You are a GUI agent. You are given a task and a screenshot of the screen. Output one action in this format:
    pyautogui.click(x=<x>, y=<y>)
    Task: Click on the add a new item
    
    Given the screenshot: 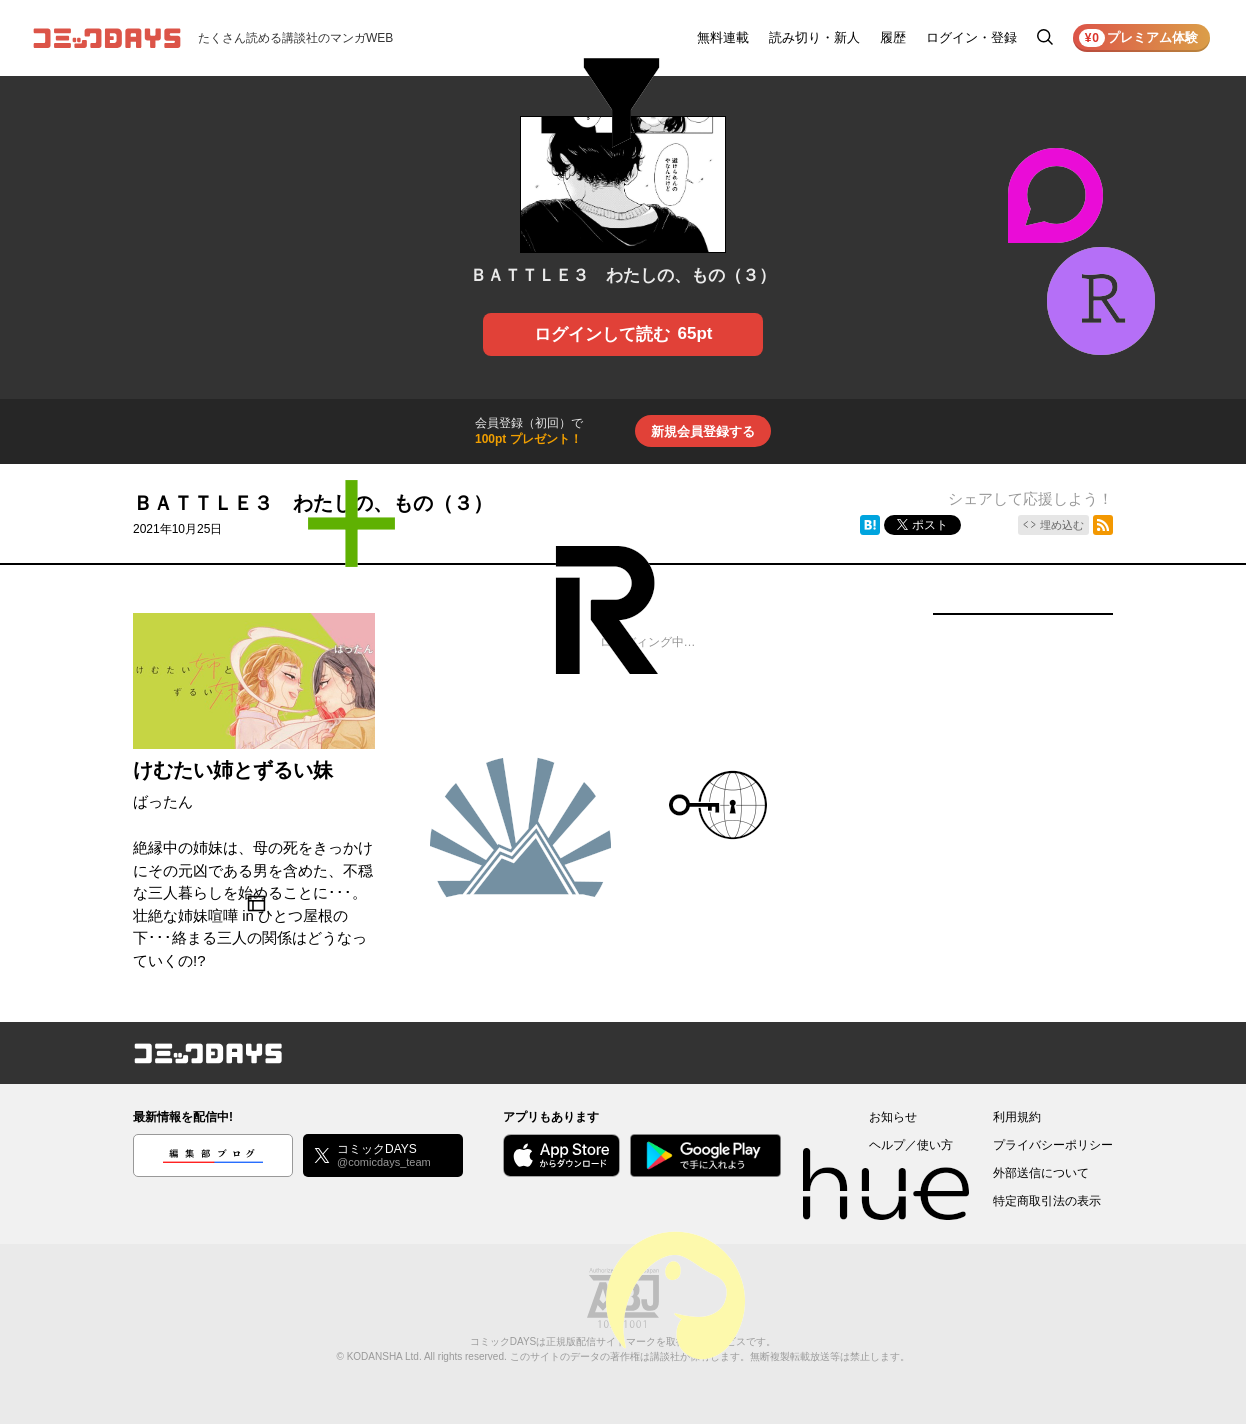 What is the action you would take?
    pyautogui.click(x=351, y=523)
    